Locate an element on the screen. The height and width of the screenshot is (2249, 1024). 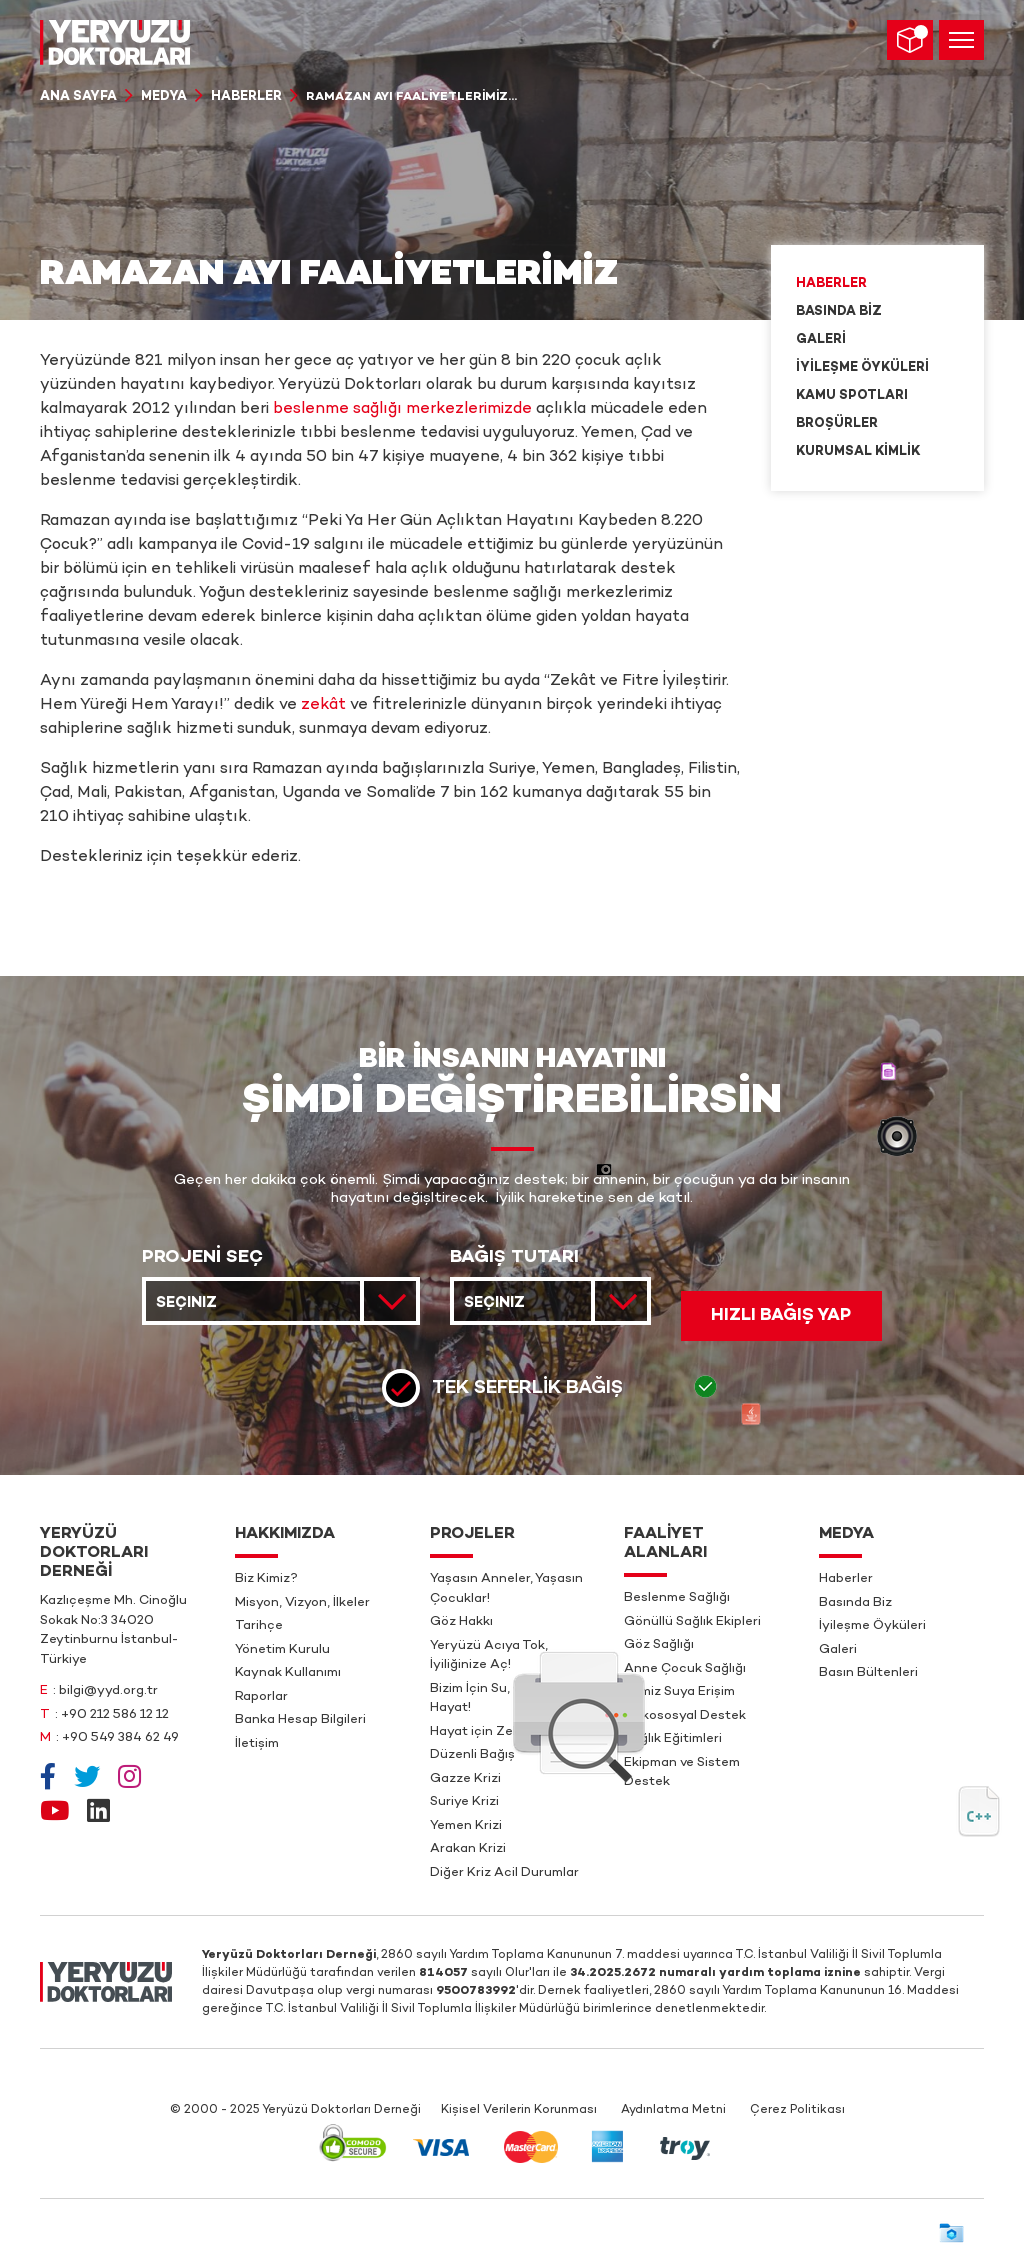
open folder containing microsoft dynamics 365 remote assist files is located at coordinates (951, 2233).